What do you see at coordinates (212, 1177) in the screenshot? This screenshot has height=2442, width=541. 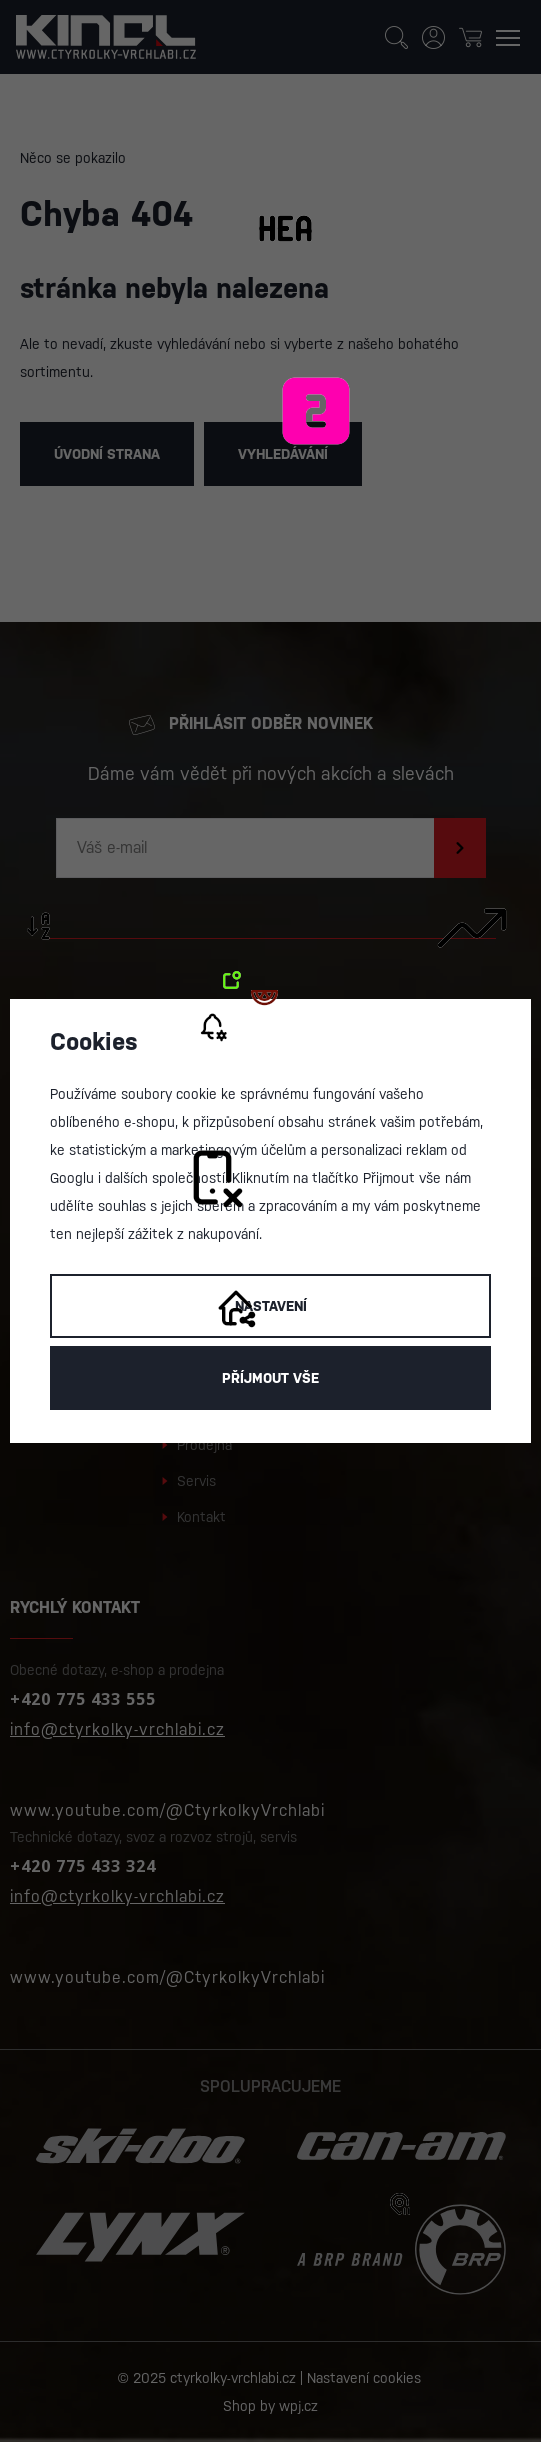 I see `disconnect mobile device` at bounding box center [212, 1177].